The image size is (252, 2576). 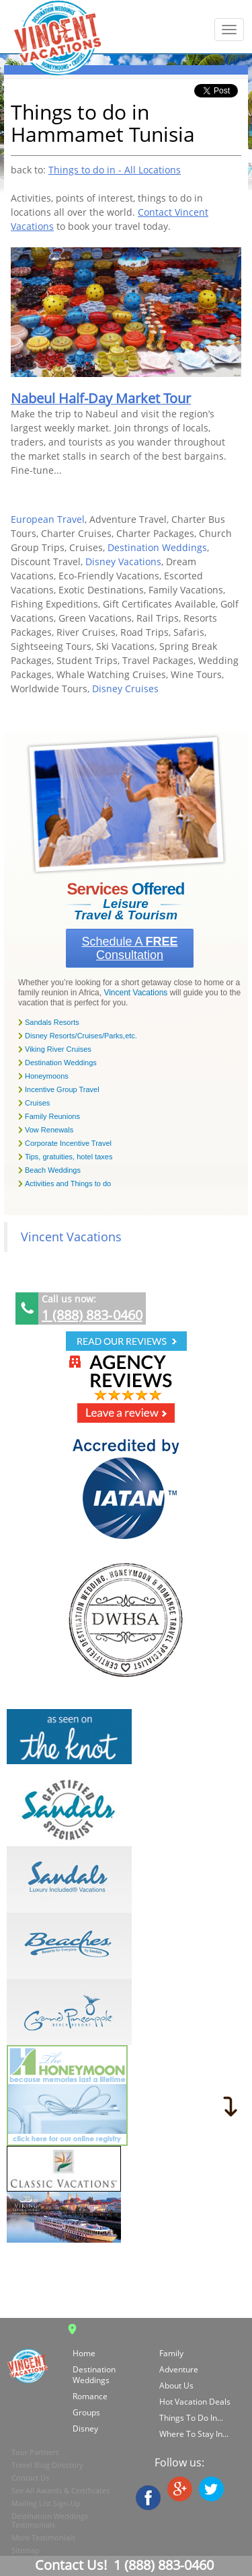 I want to click on move item down one level, so click(x=230, y=2106).